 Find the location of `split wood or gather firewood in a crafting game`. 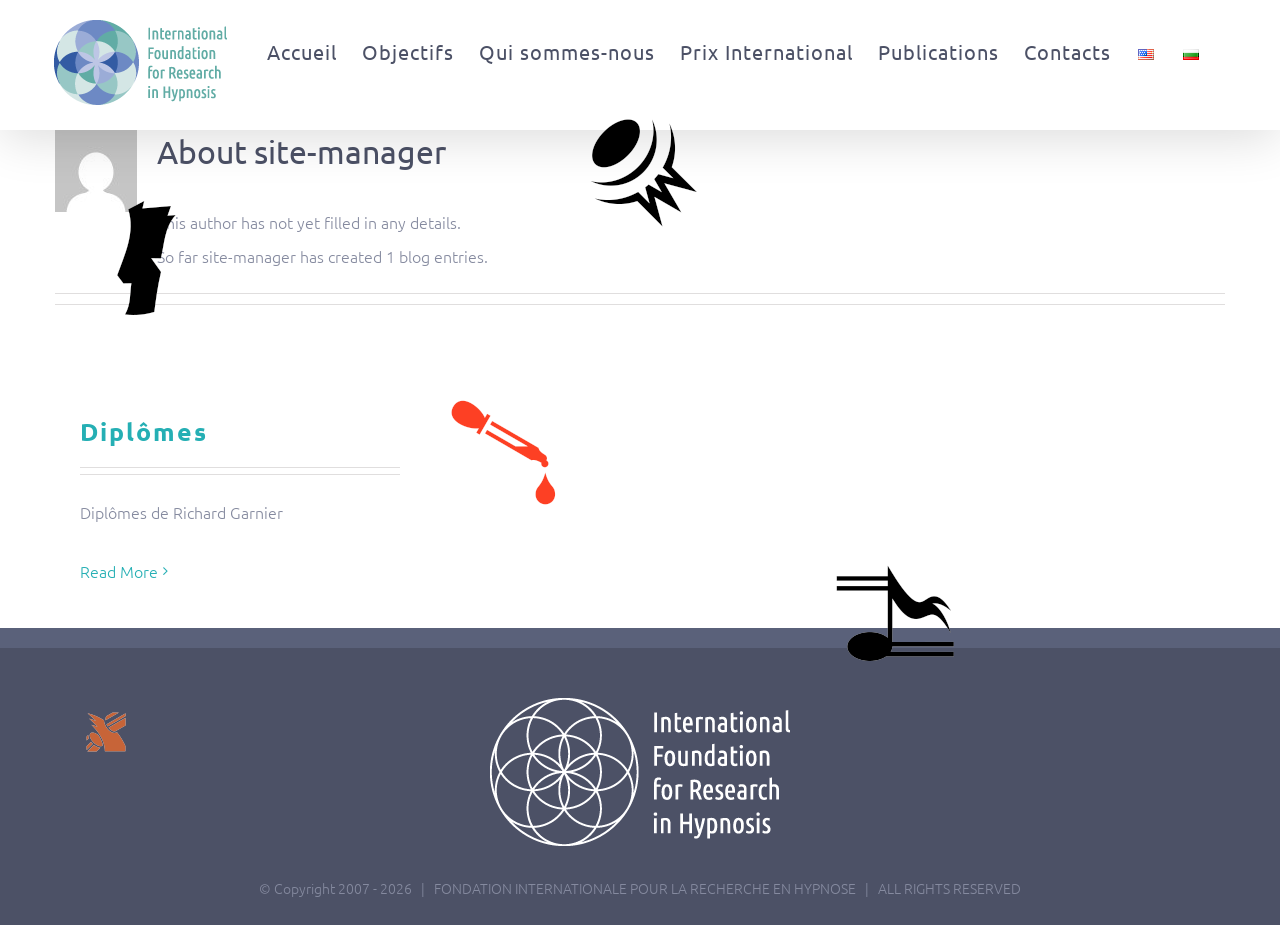

split wood or gather firewood in a crafting game is located at coordinates (106, 732).